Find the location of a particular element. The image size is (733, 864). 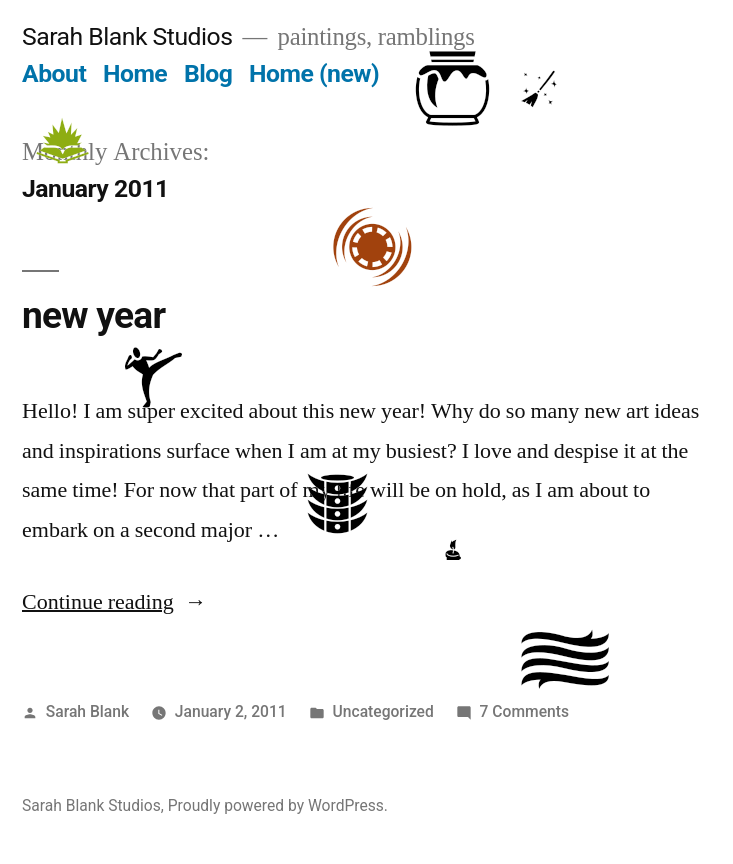

access martial arts or combat training is located at coordinates (153, 377).